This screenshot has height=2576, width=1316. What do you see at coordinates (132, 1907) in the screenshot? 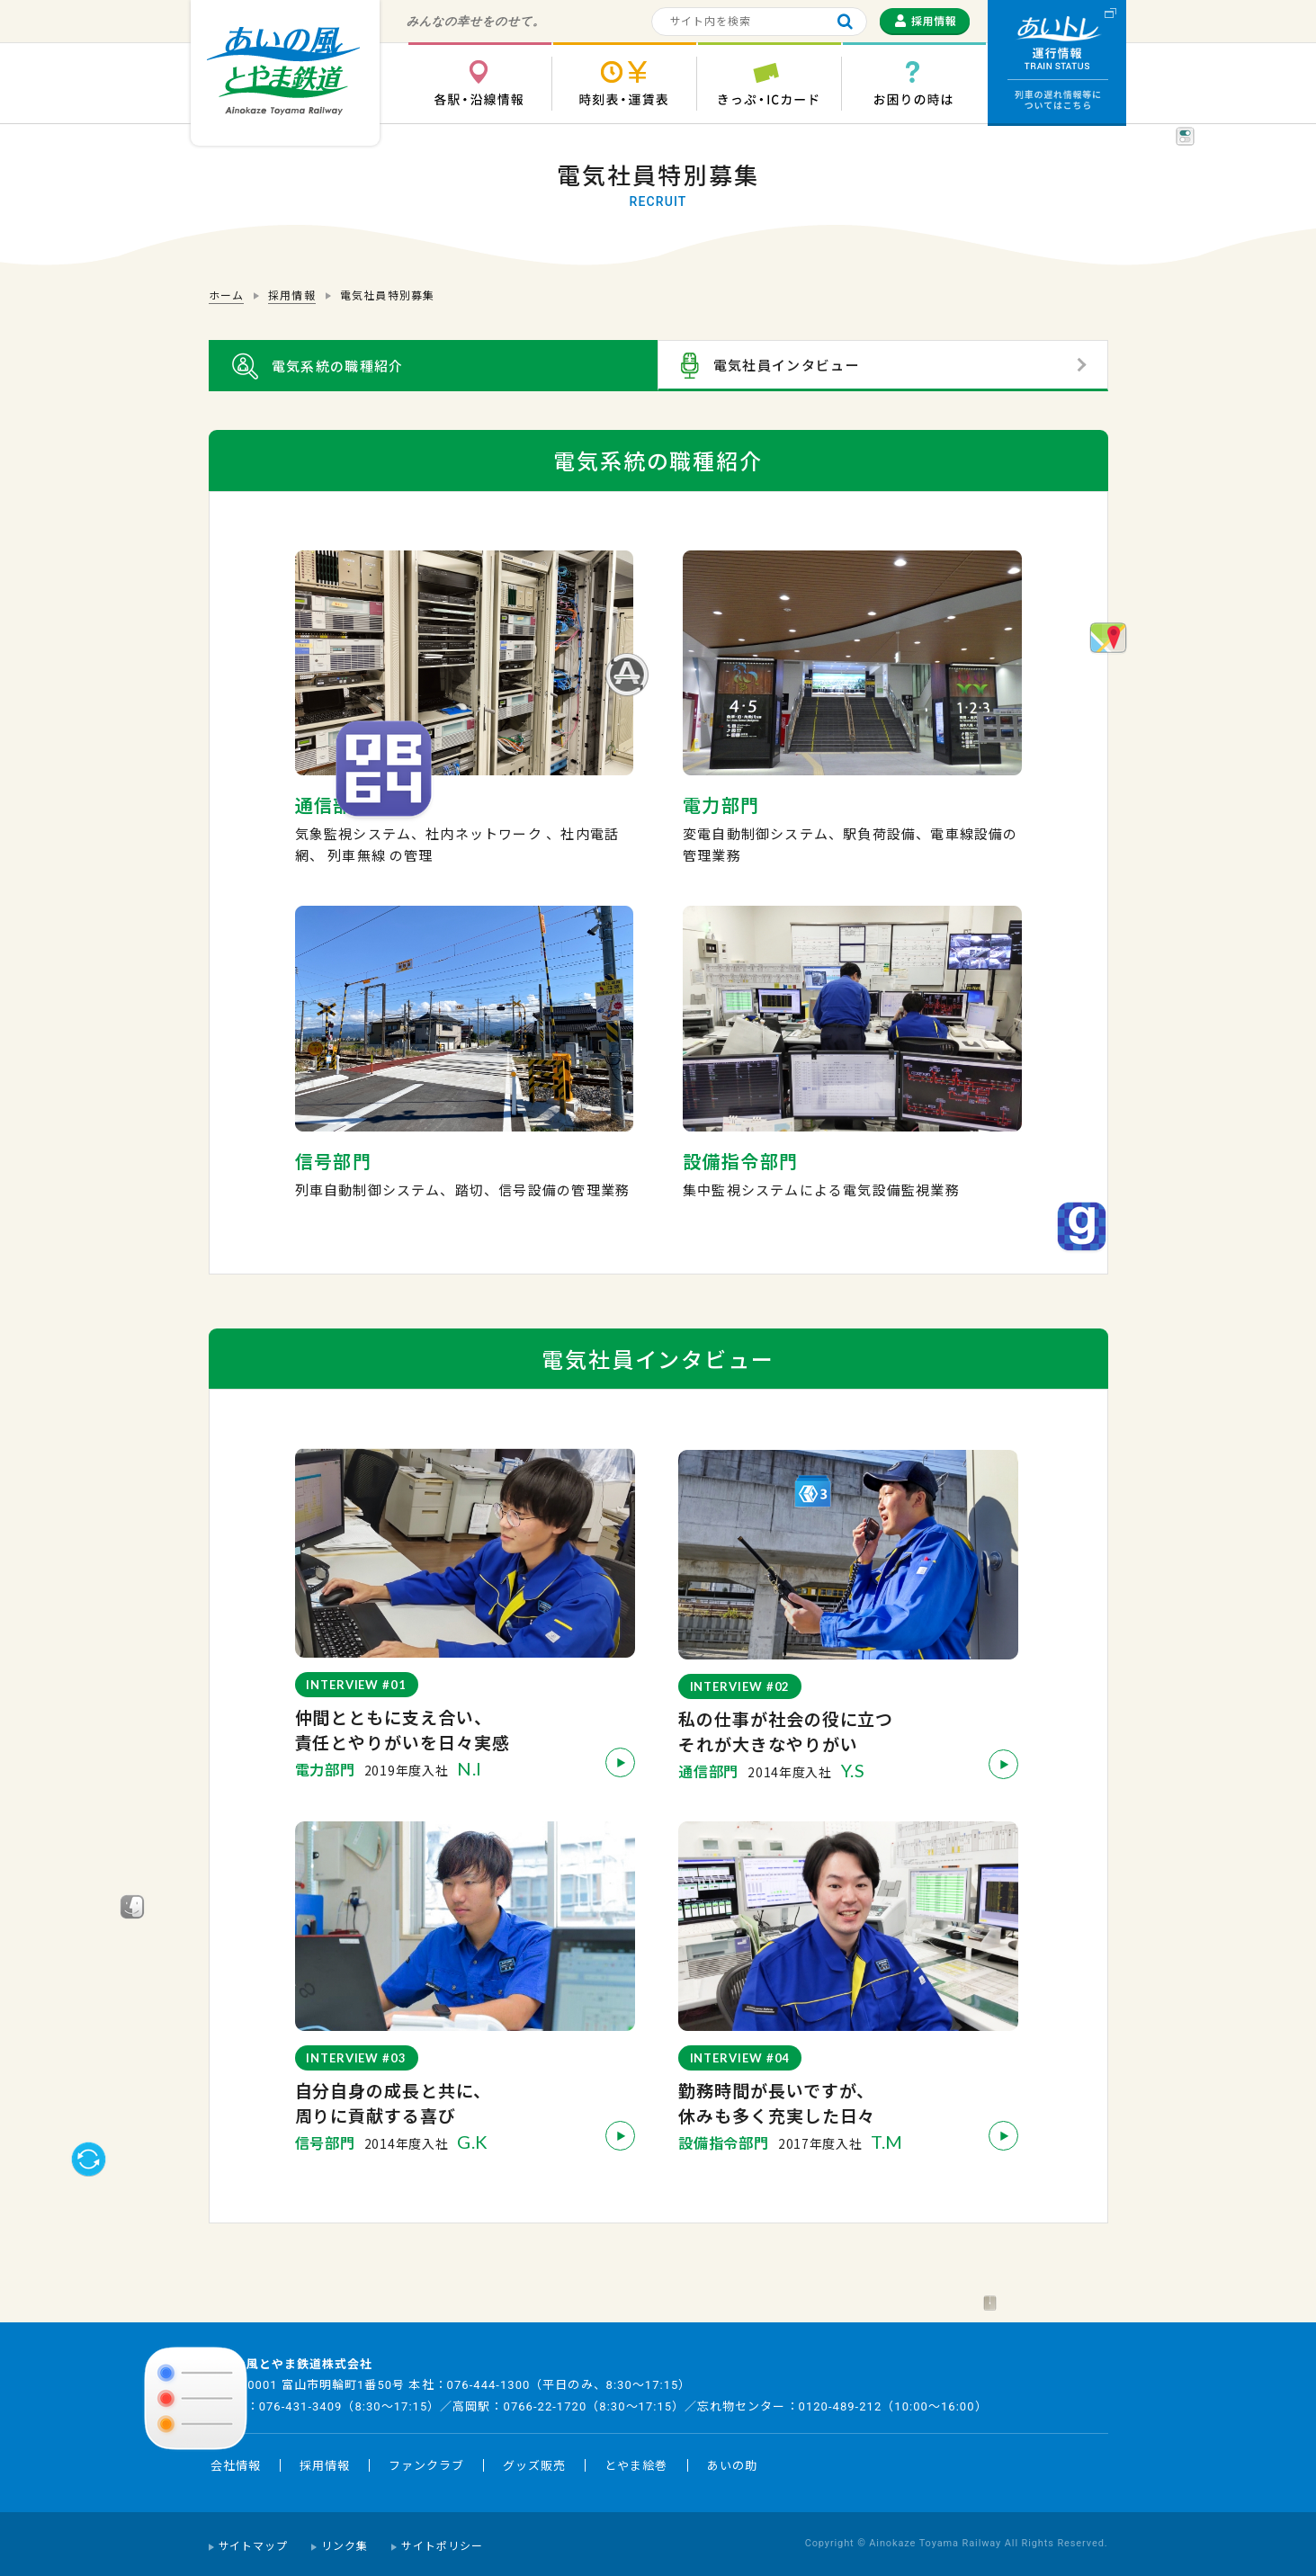
I see `open Finder to browse files and folders` at bounding box center [132, 1907].